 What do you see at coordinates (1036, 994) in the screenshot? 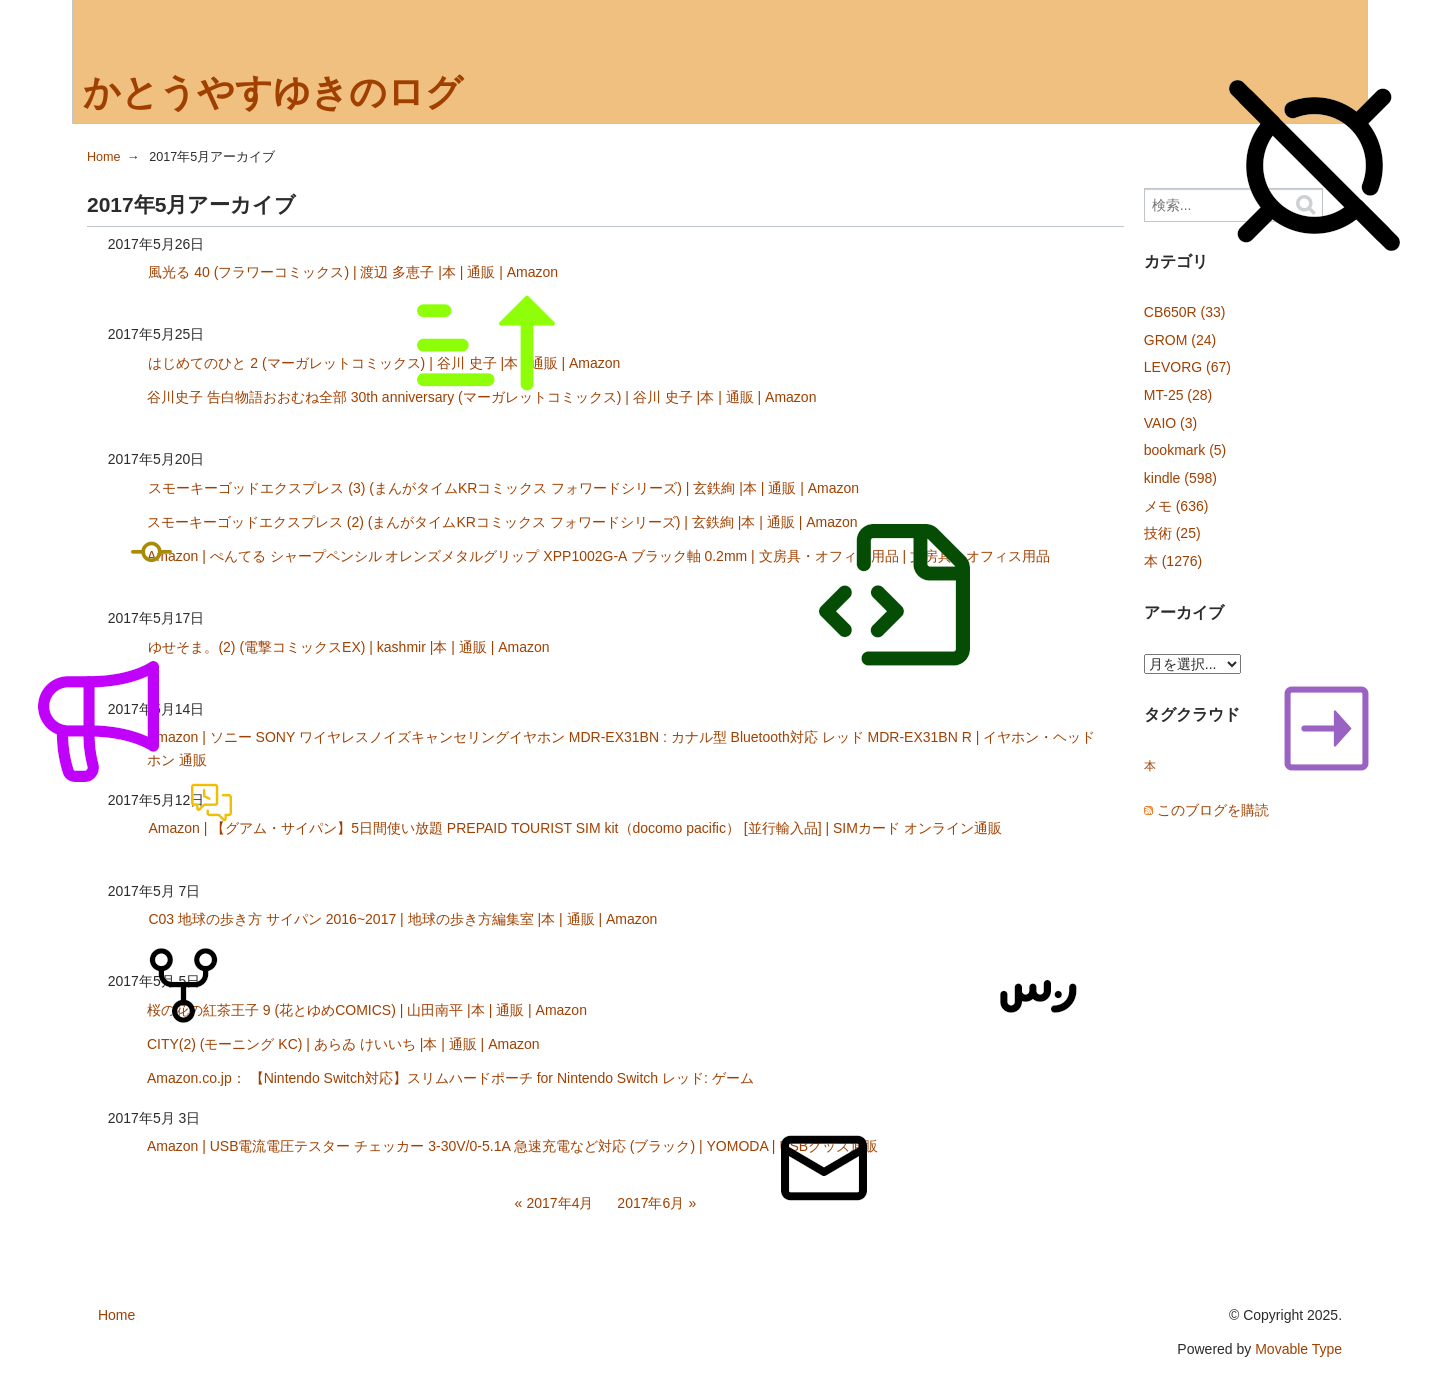
I see `indicates price or amount in Saudi riyals` at bounding box center [1036, 994].